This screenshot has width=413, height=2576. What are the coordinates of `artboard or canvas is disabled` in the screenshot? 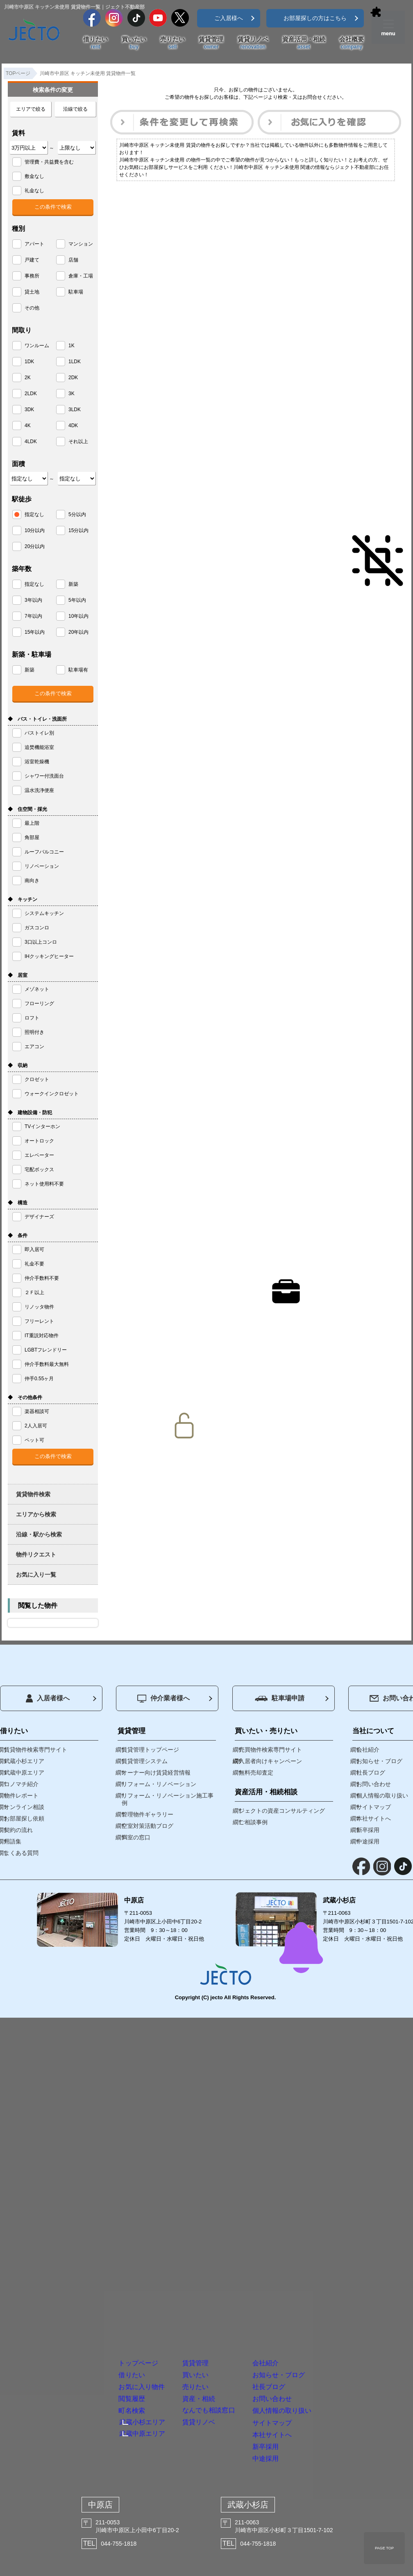 It's located at (377, 560).